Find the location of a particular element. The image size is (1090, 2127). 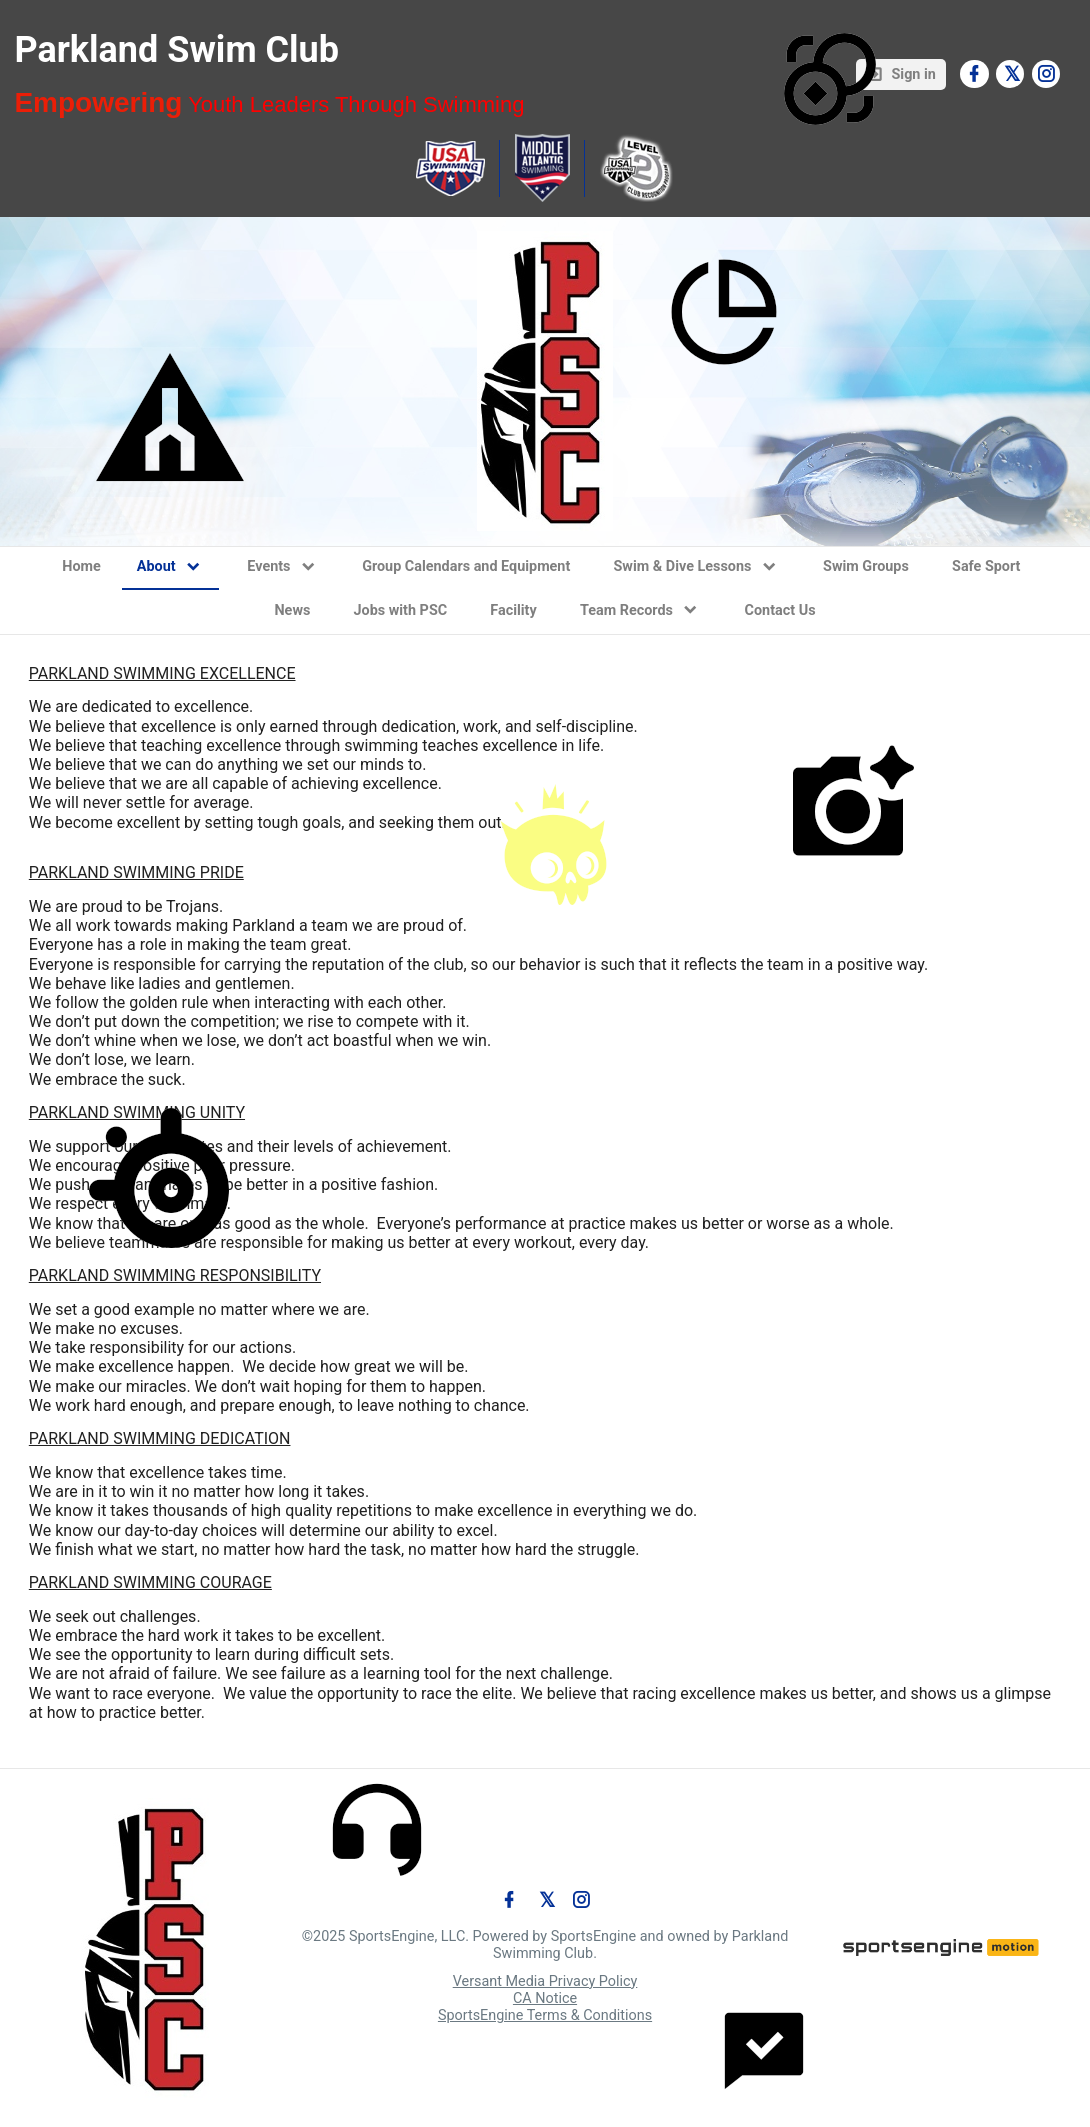

view analytics or statistics is located at coordinates (724, 312).